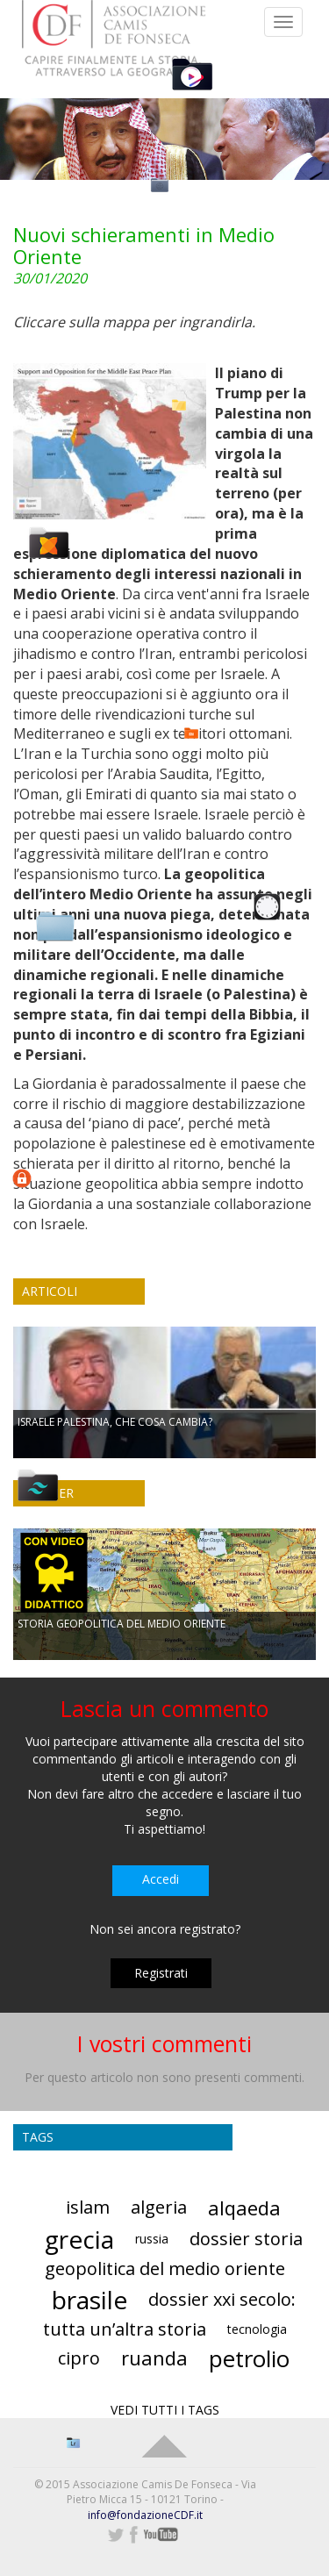  I want to click on folder containing html or web-related files, so click(160, 185).